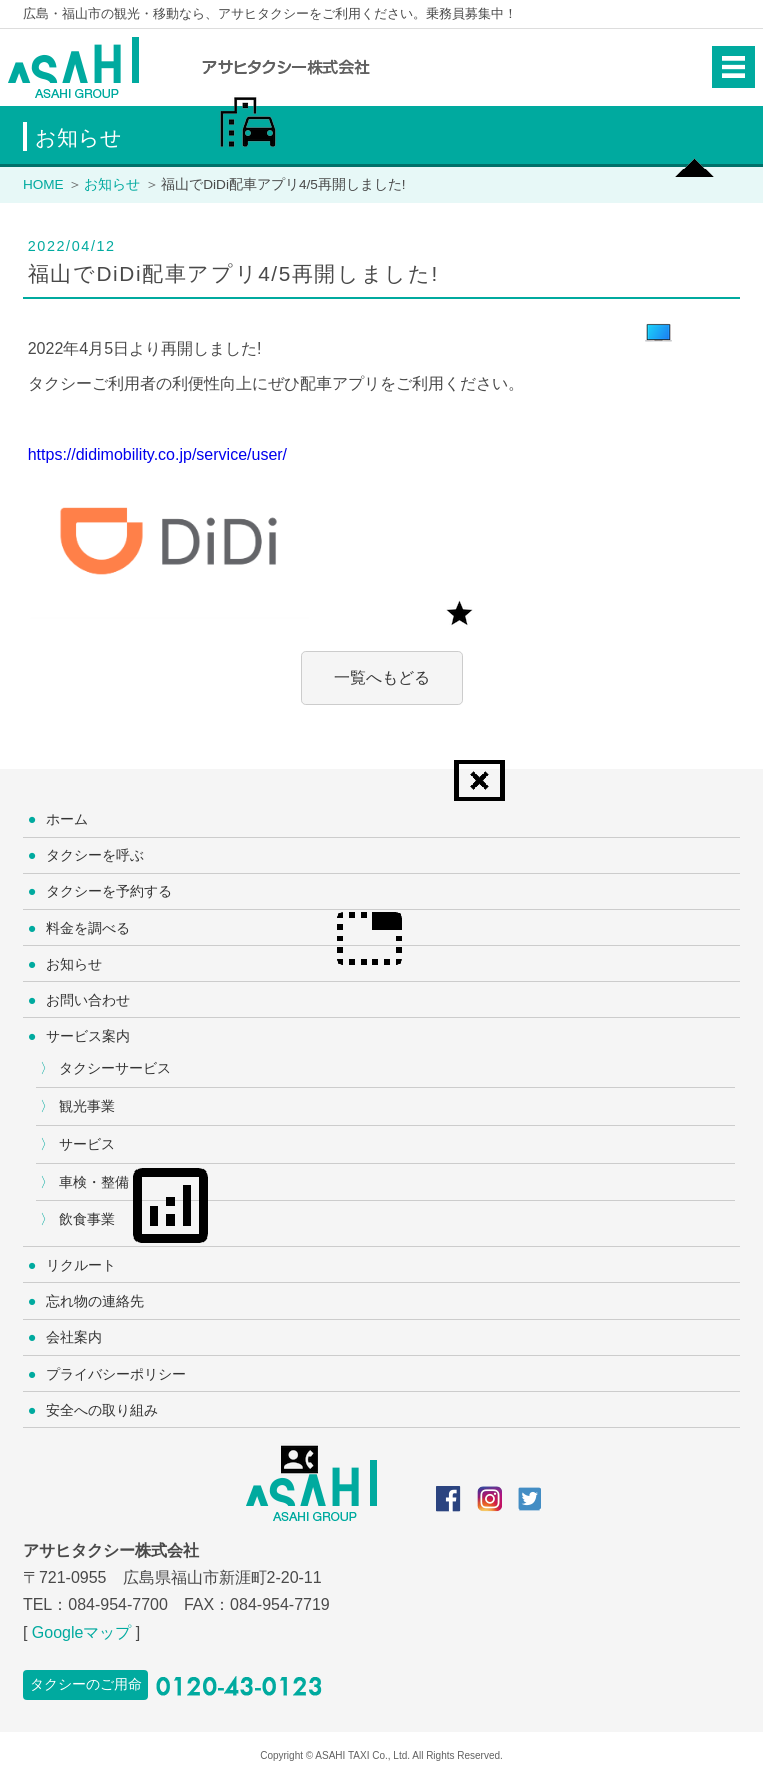 This screenshot has width=763, height=1779. What do you see at coordinates (658, 332) in the screenshot?
I see `laptop or portable computer device` at bounding box center [658, 332].